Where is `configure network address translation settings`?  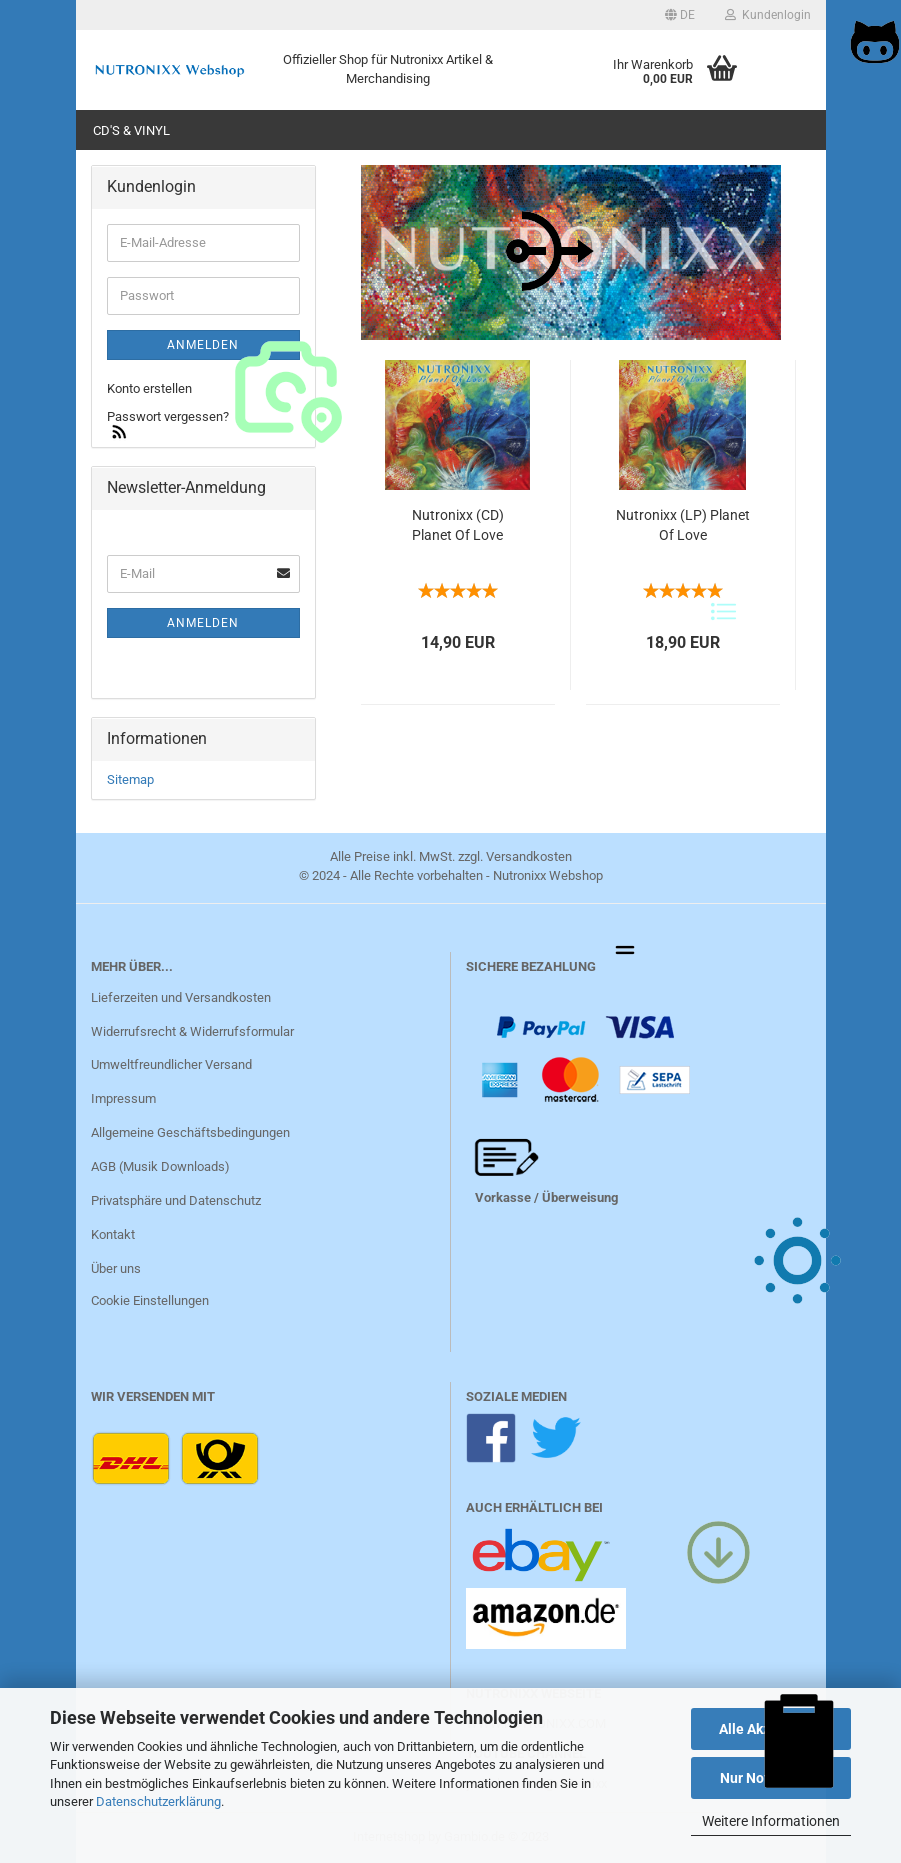
configure network address translation settings is located at coordinates (550, 251).